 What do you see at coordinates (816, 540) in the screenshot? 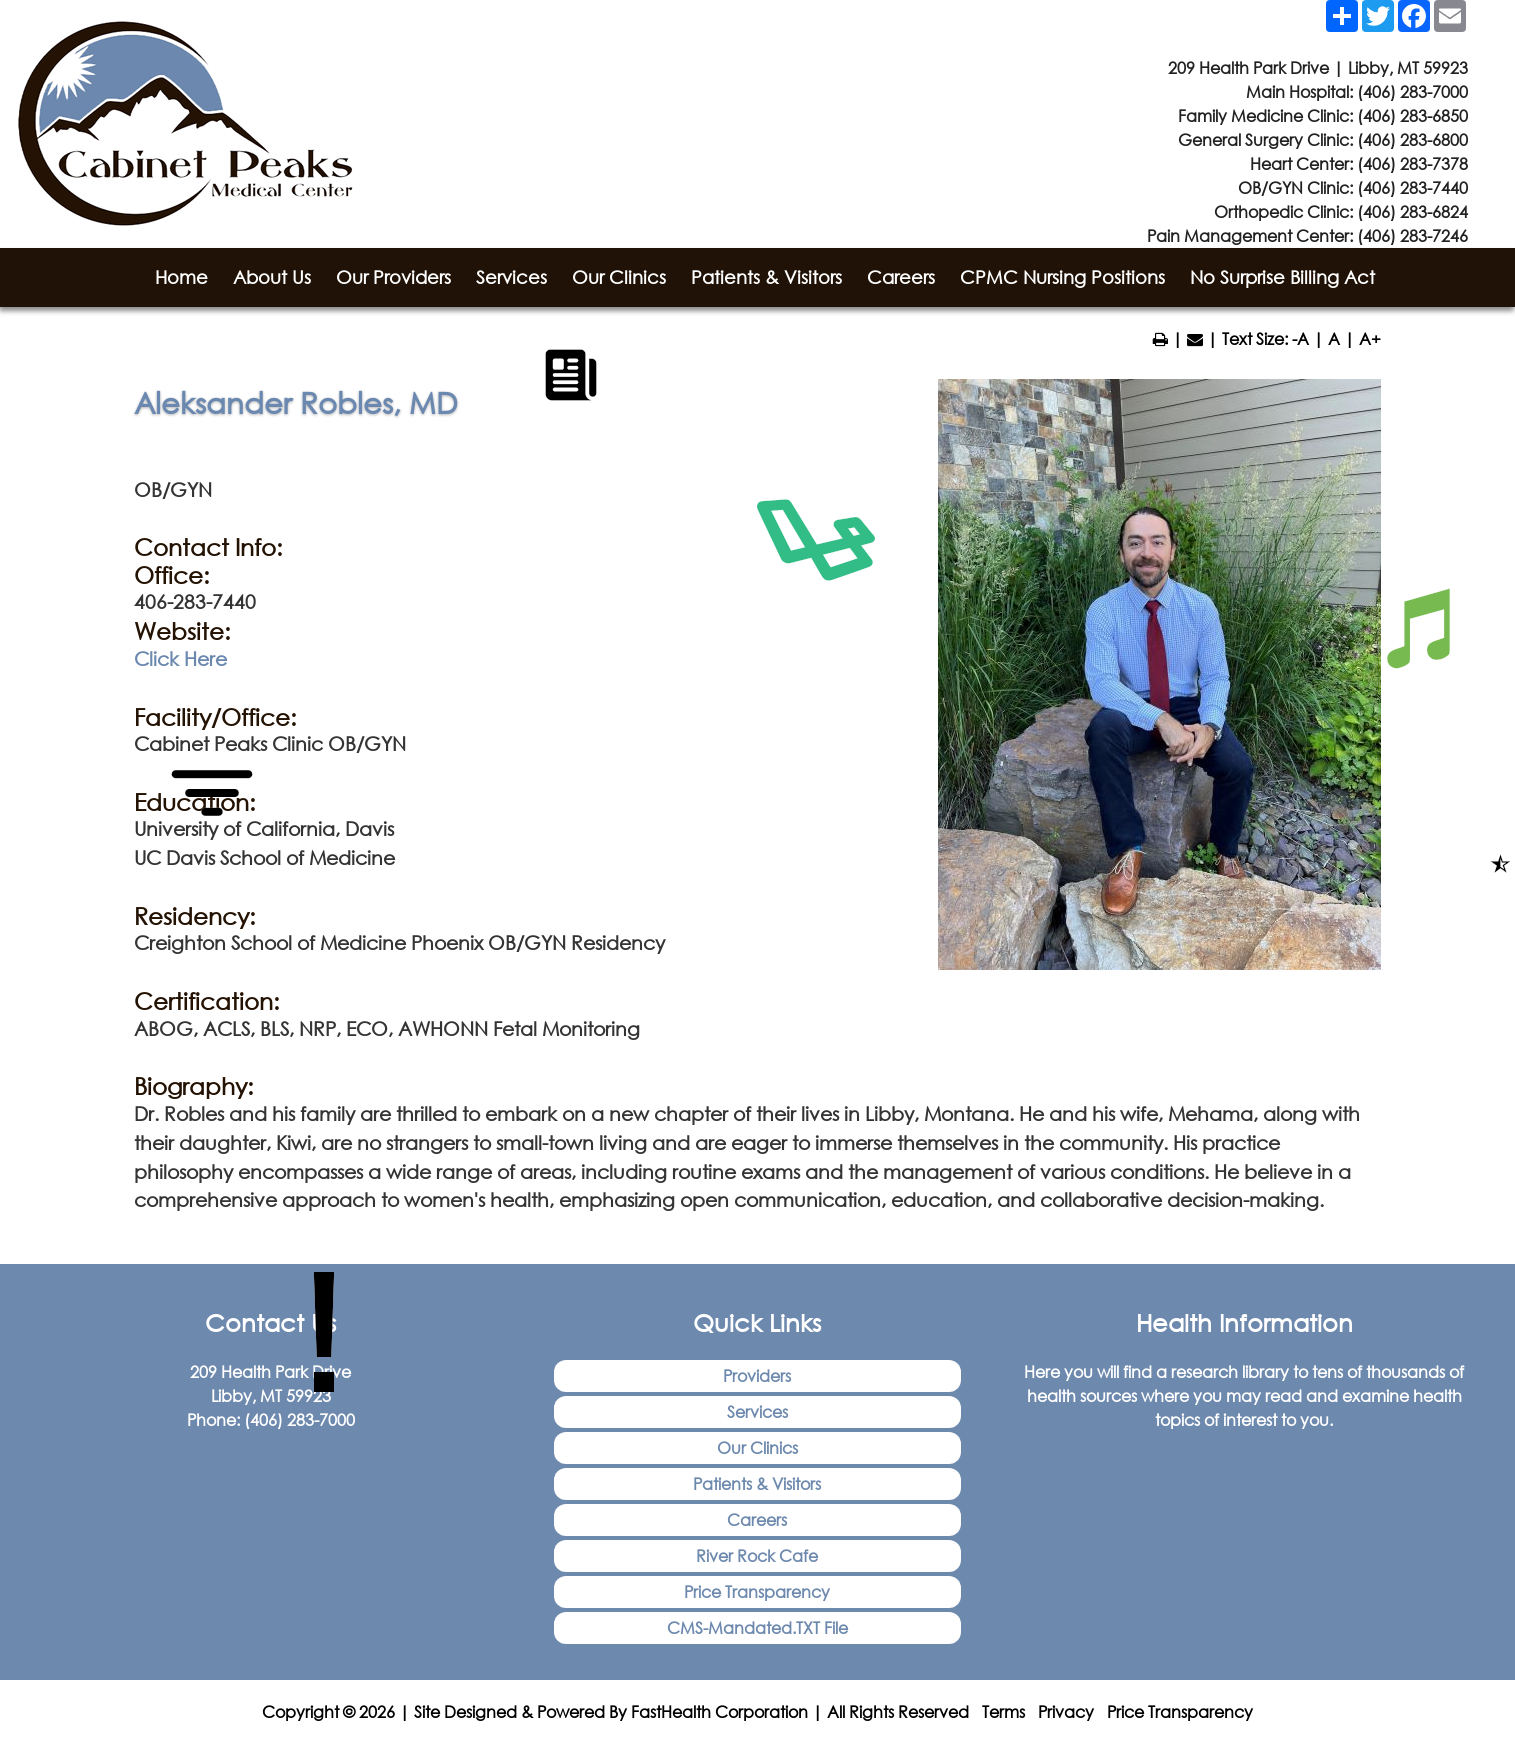
I see `Laravel framework branding or integration` at bounding box center [816, 540].